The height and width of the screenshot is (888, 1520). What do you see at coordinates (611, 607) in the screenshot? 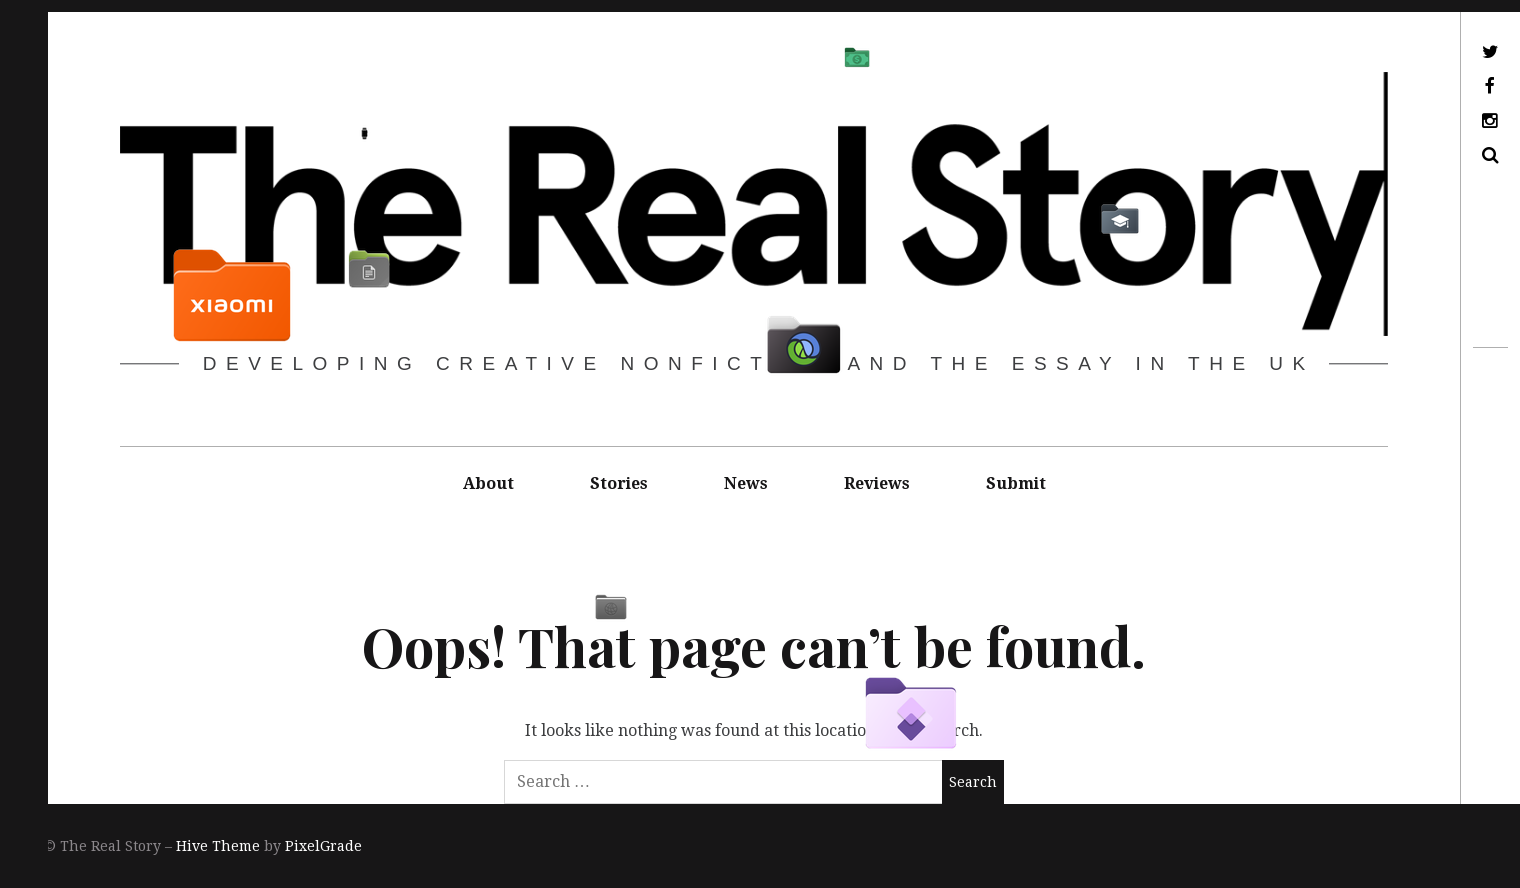
I see `folder containing html or web files` at bounding box center [611, 607].